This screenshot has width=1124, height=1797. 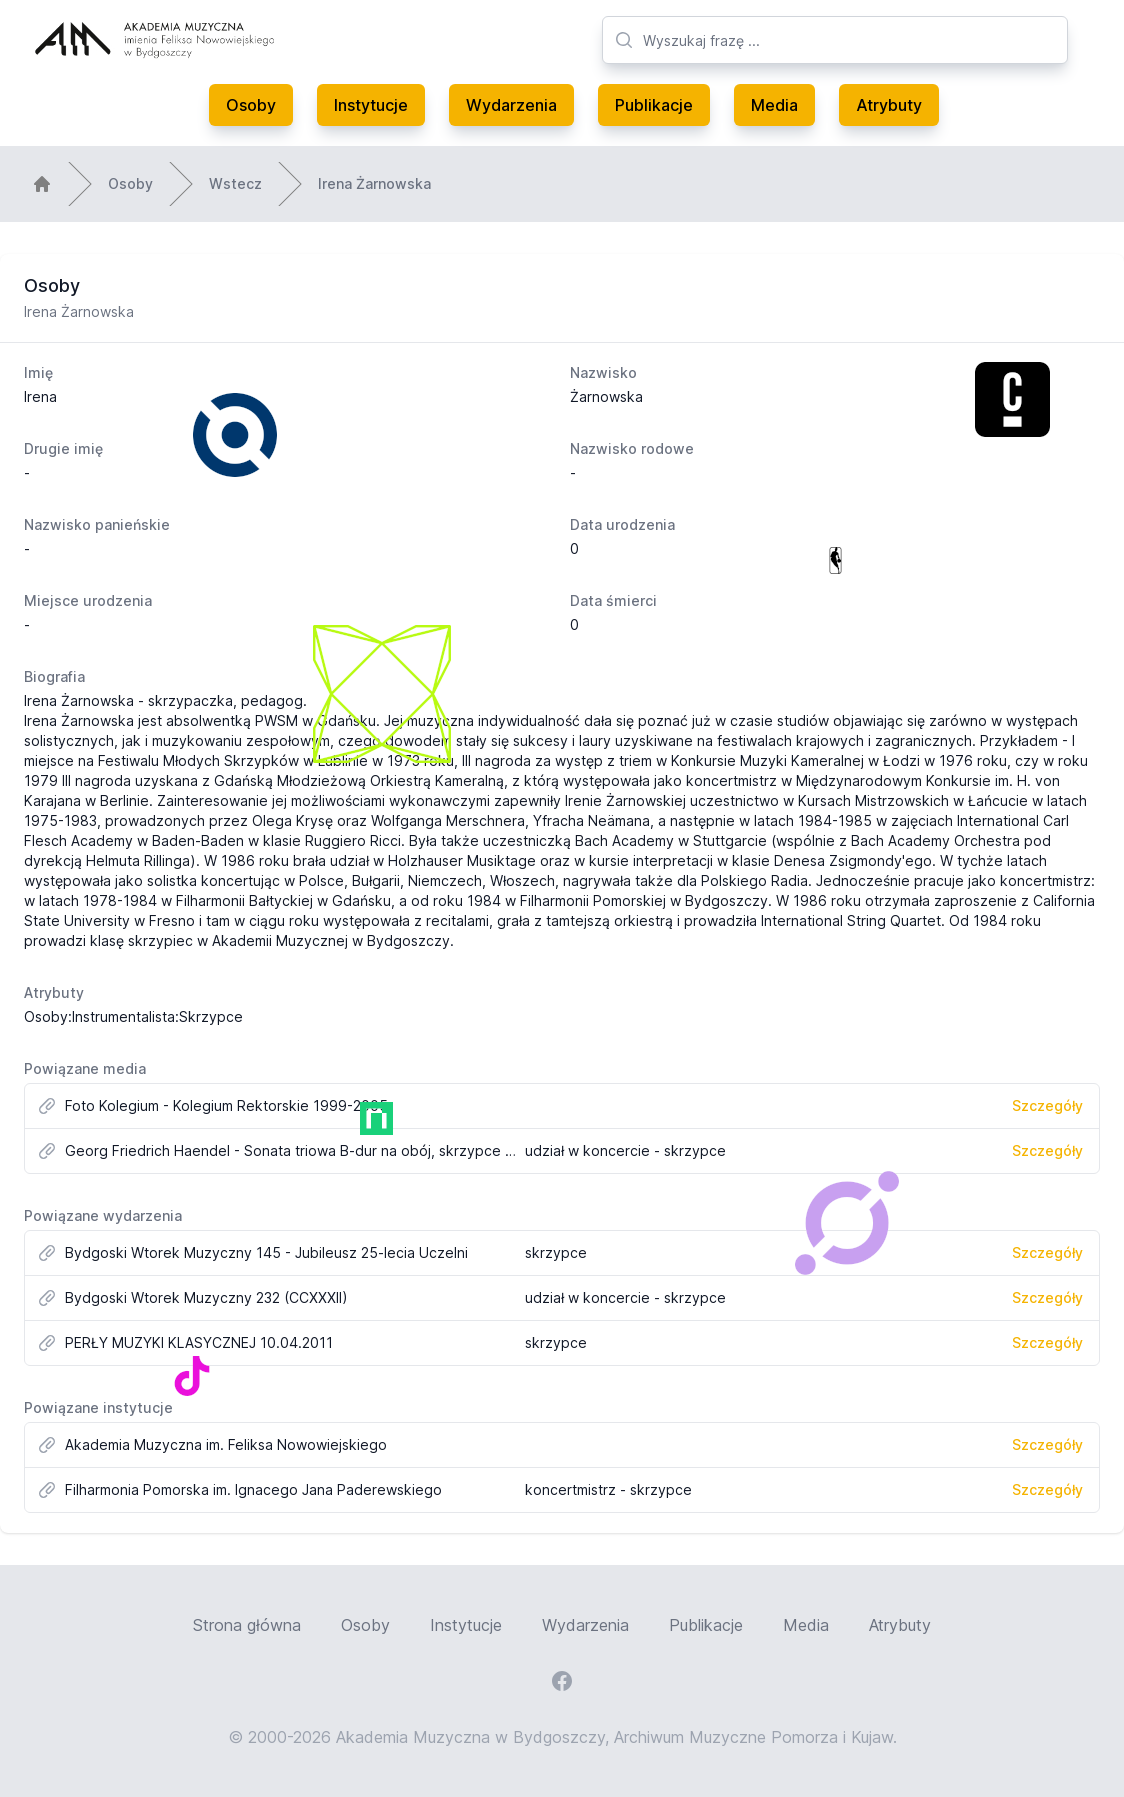 I want to click on open the TikTok app, so click(x=192, y=1376).